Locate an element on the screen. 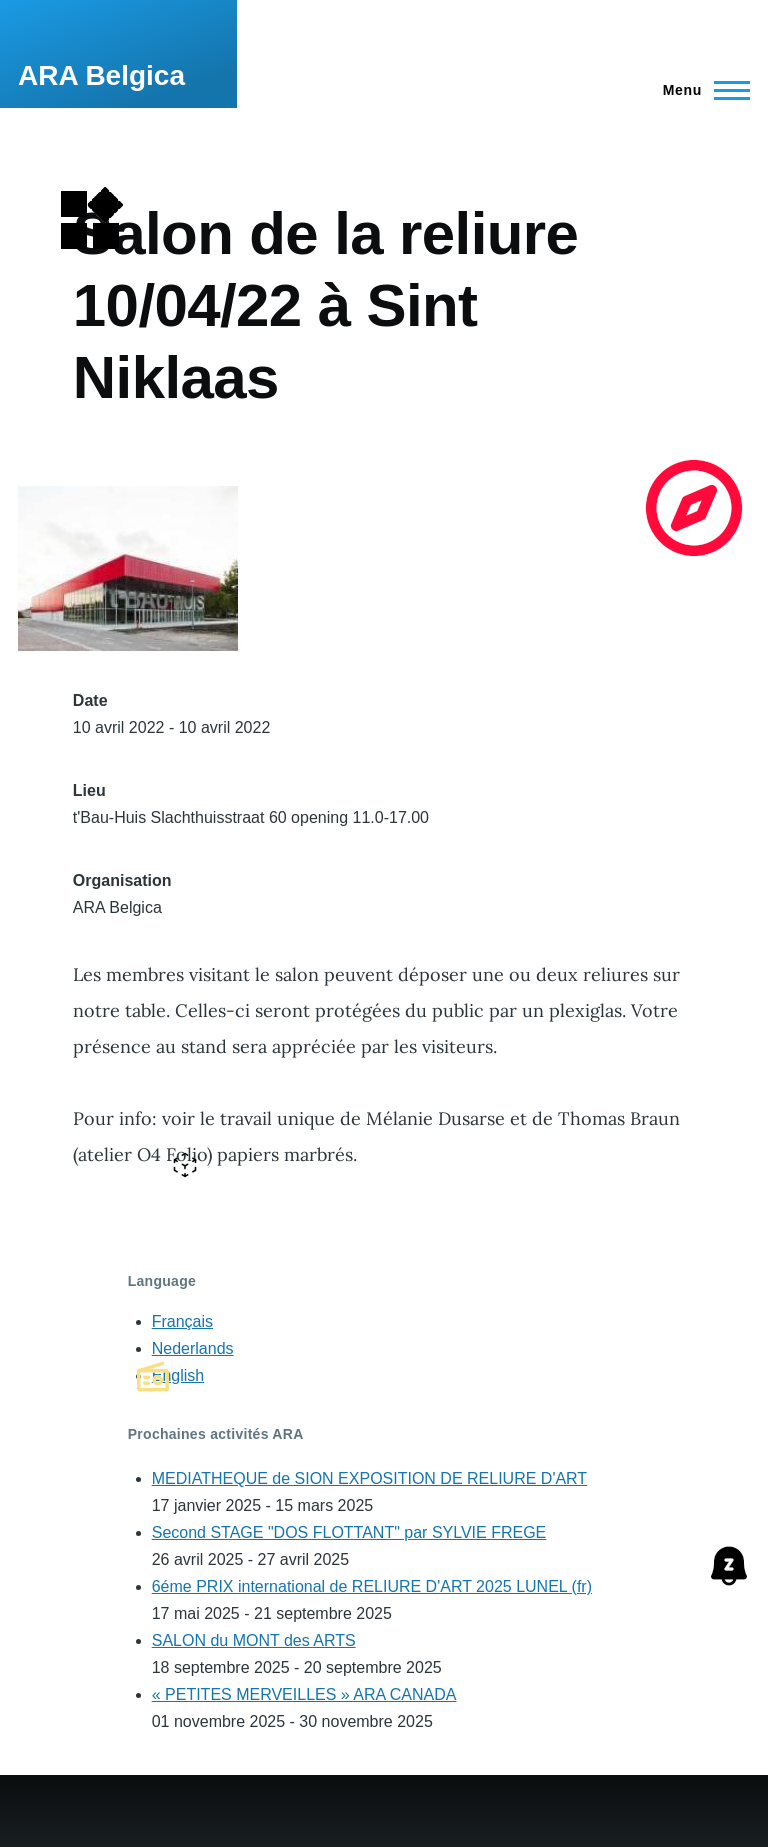  view 3D model or object is located at coordinates (185, 1165).